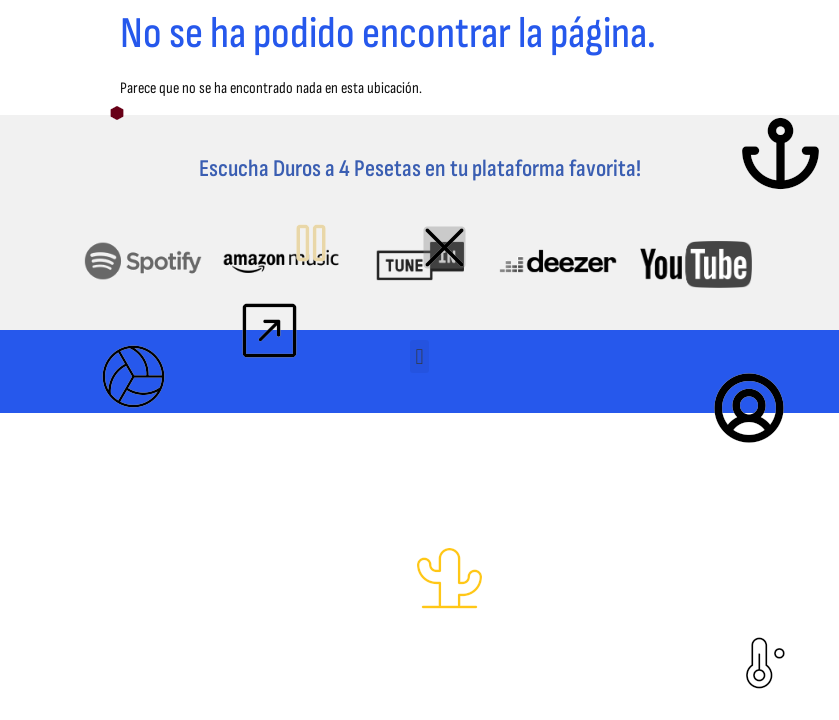 This screenshot has width=839, height=720. What do you see at coordinates (269, 330) in the screenshot?
I see `open link in new window` at bounding box center [269, 330].